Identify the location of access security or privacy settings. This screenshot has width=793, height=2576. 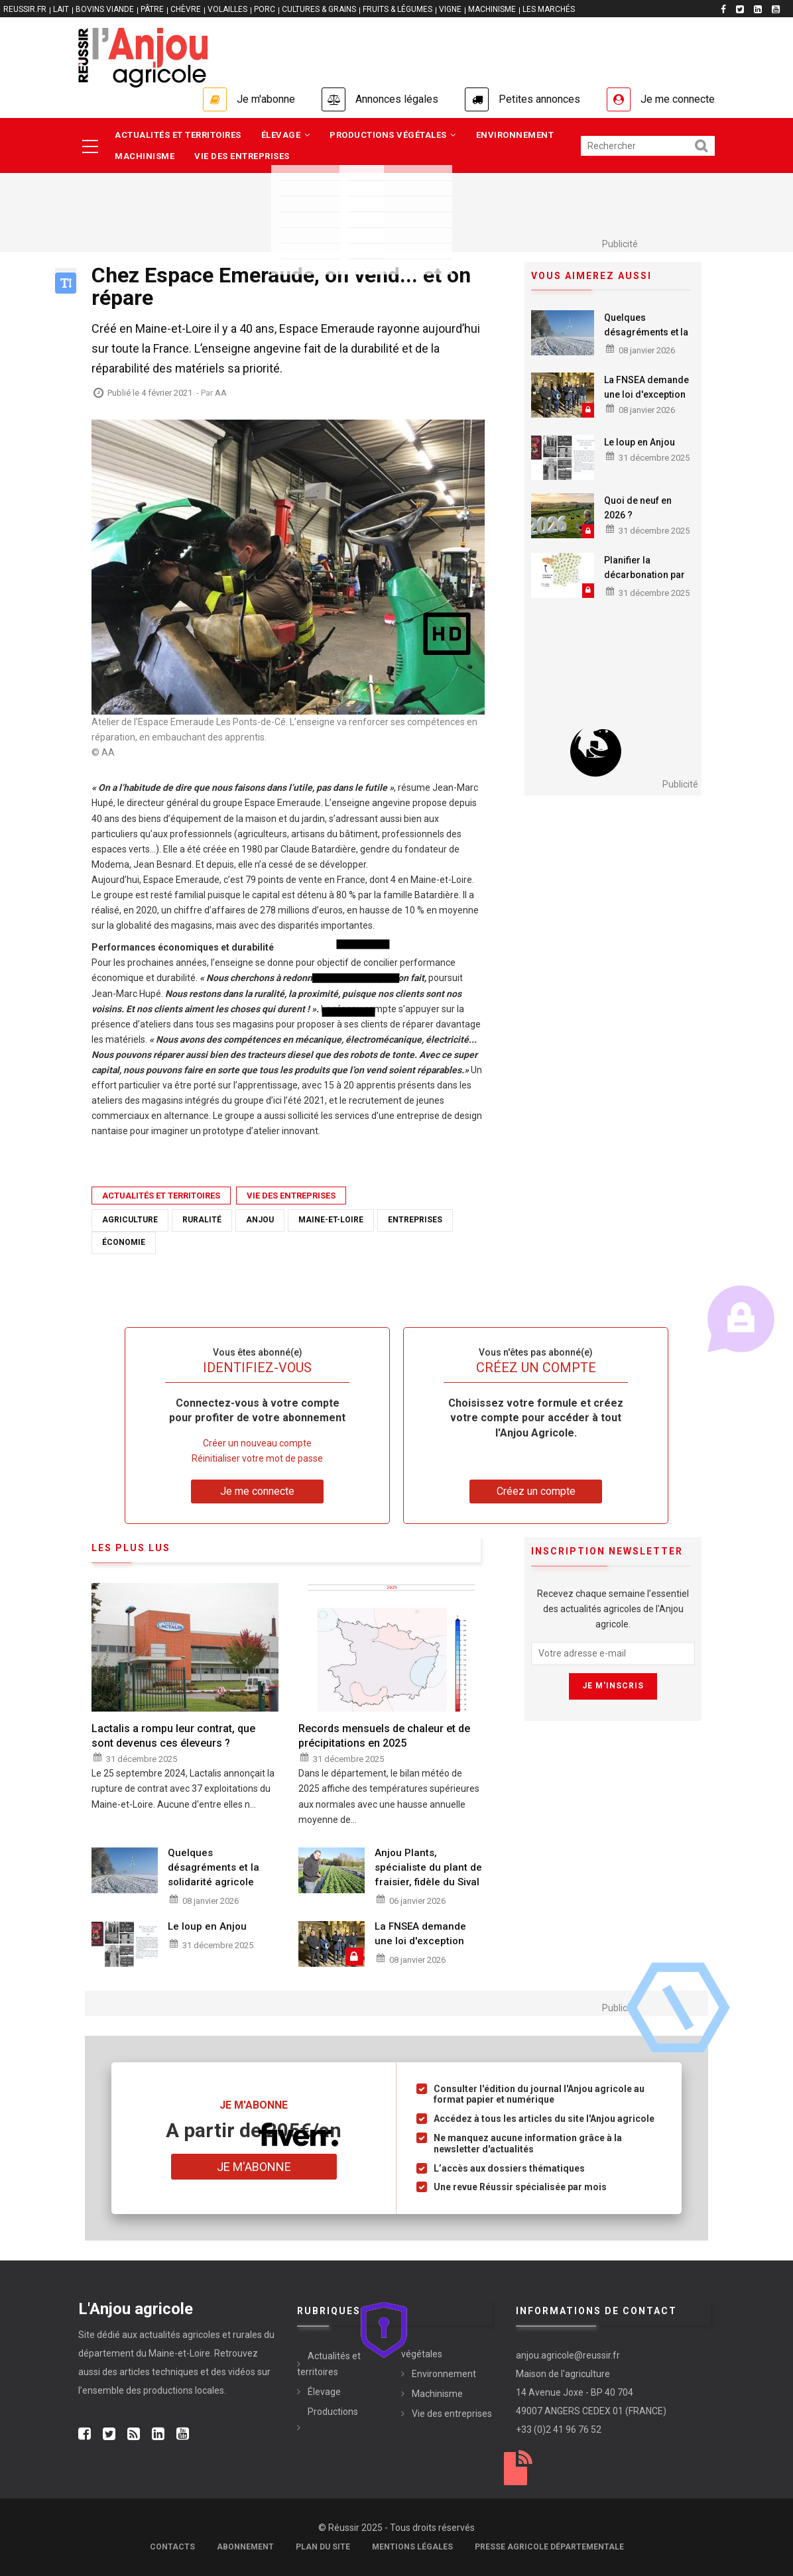
(384, 2330).